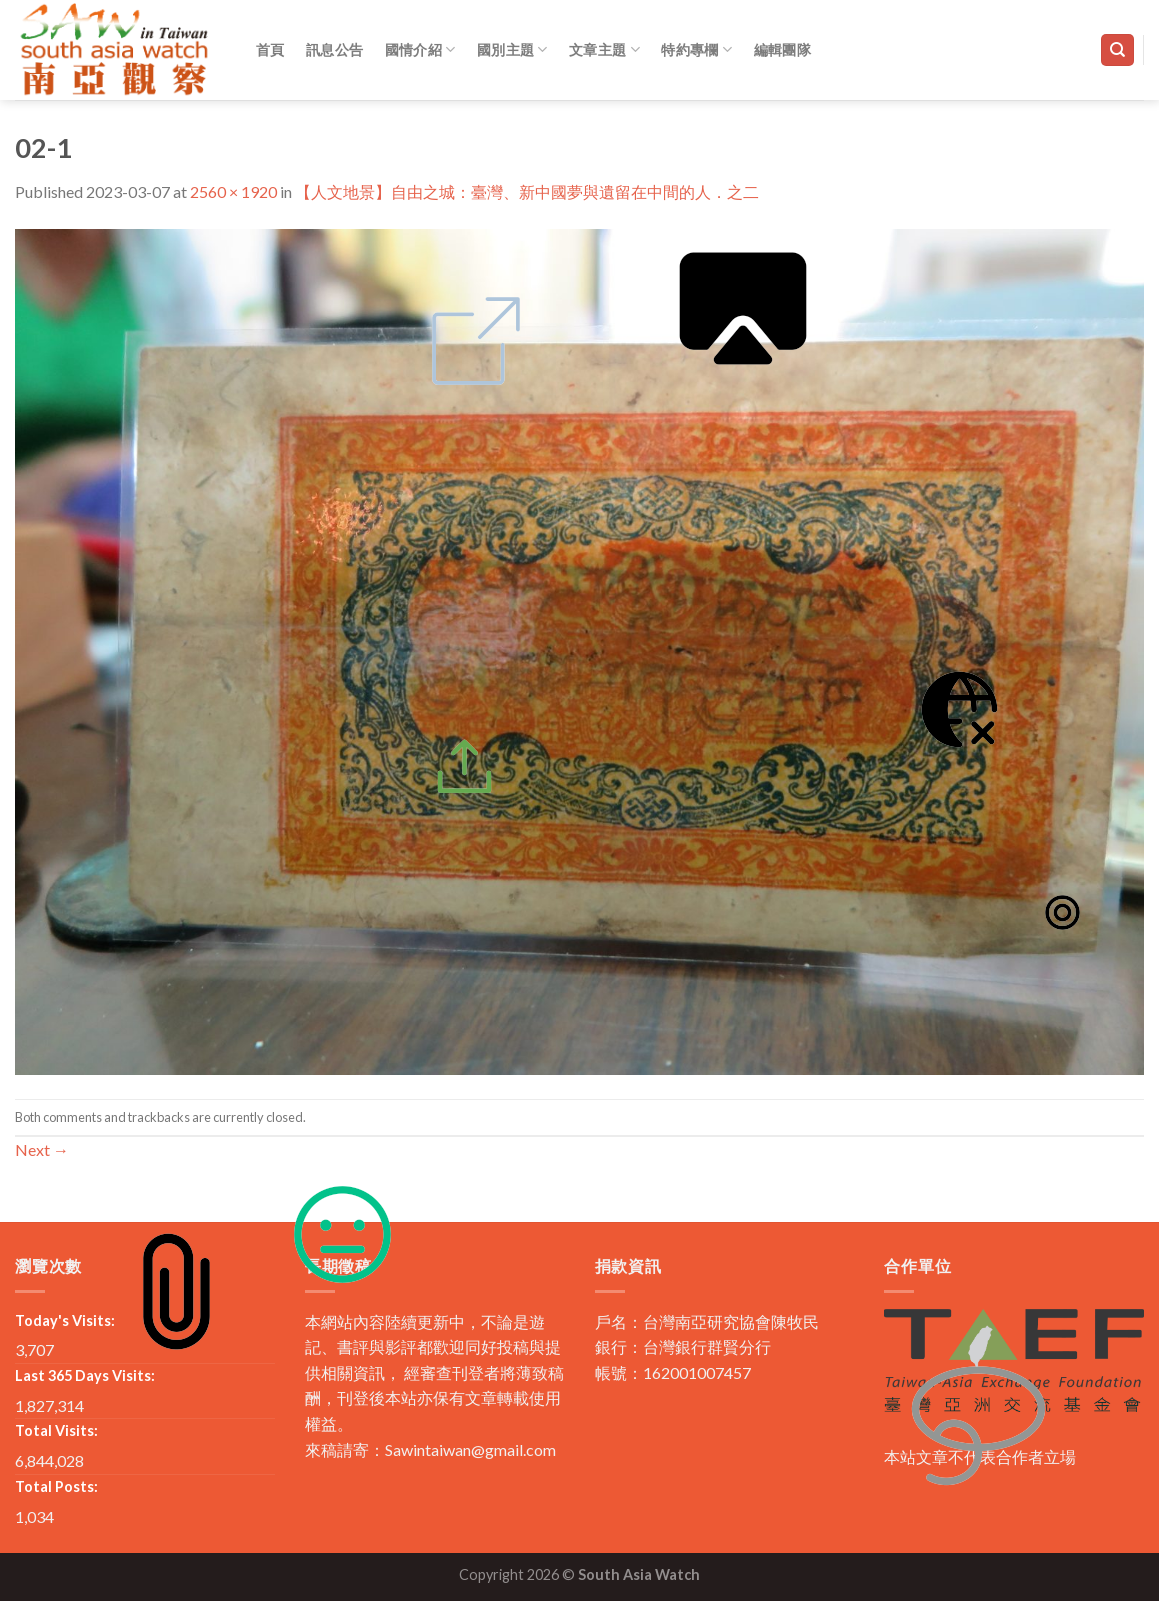  What do you see at coordinates (959, 709) in the screenshot?
I see `no internet connection` at bounding box center [959, 709].